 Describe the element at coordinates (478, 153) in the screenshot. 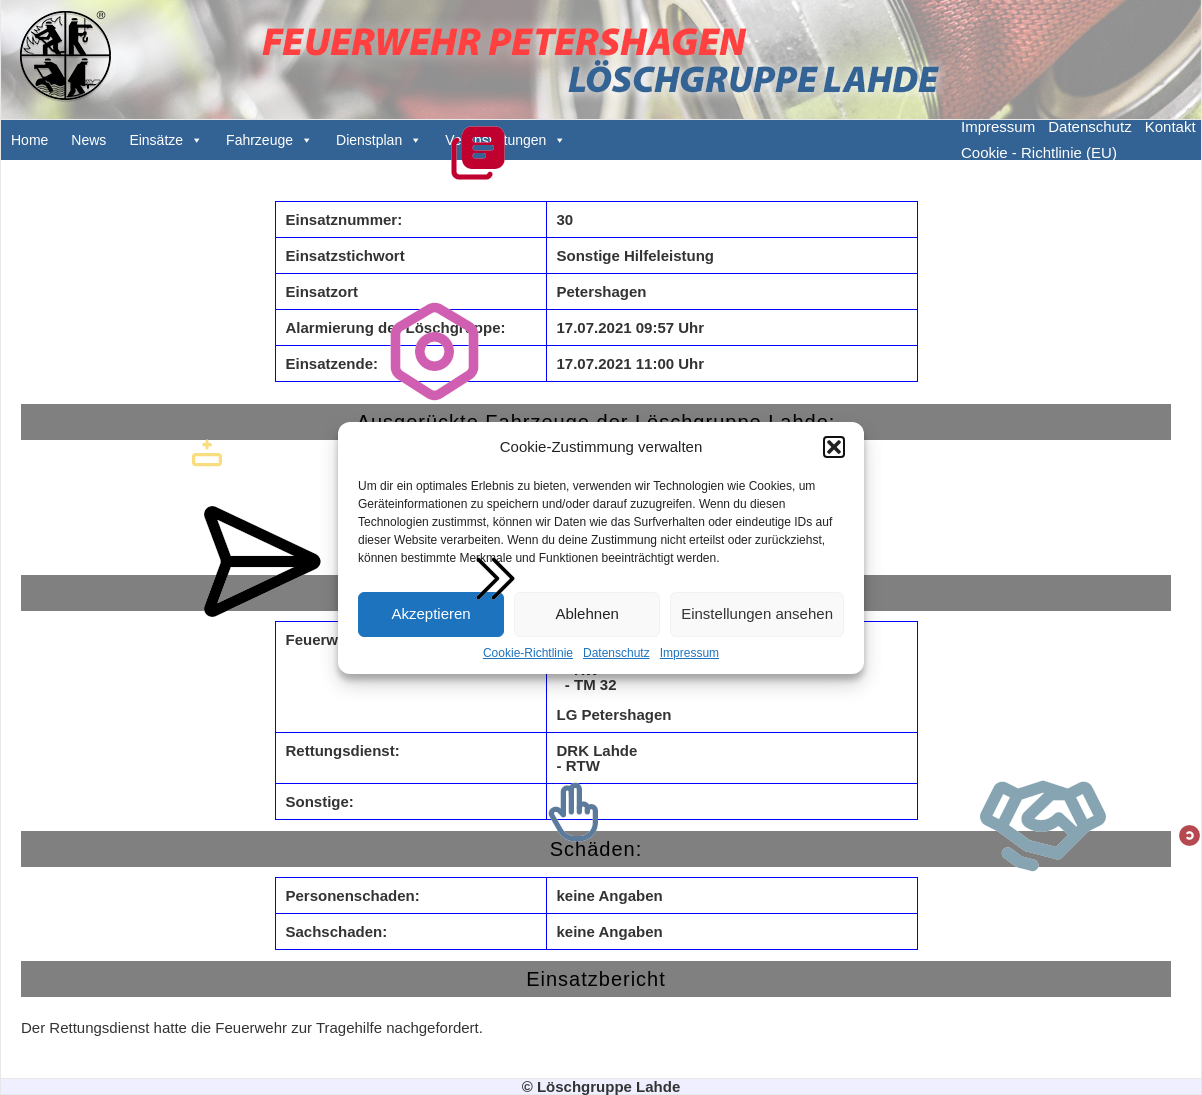

I see `access your saved content library` at that location.